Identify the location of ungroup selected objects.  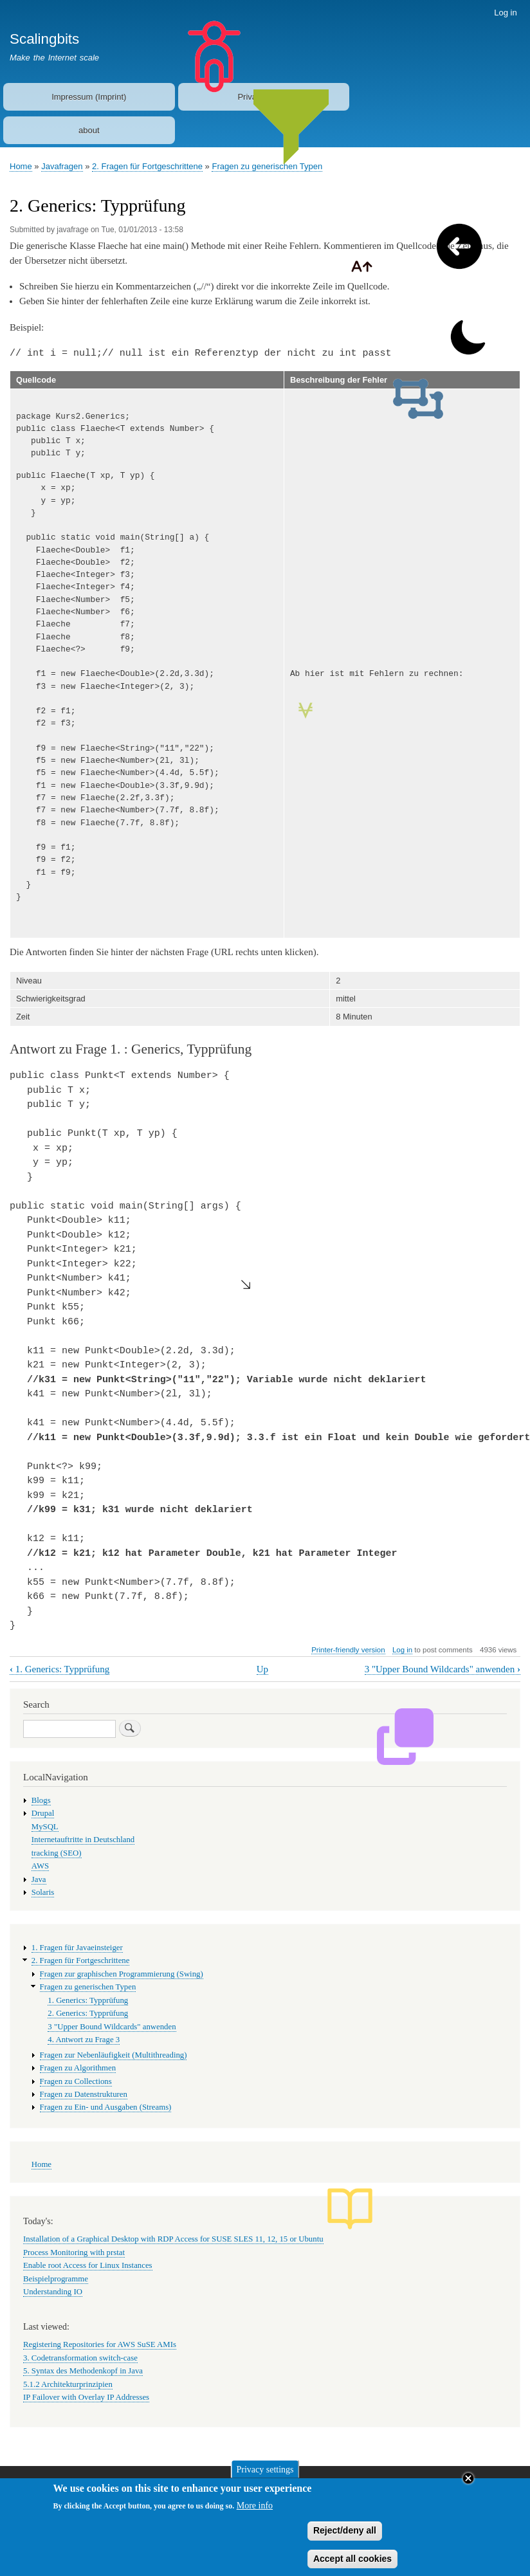
(418, 399).